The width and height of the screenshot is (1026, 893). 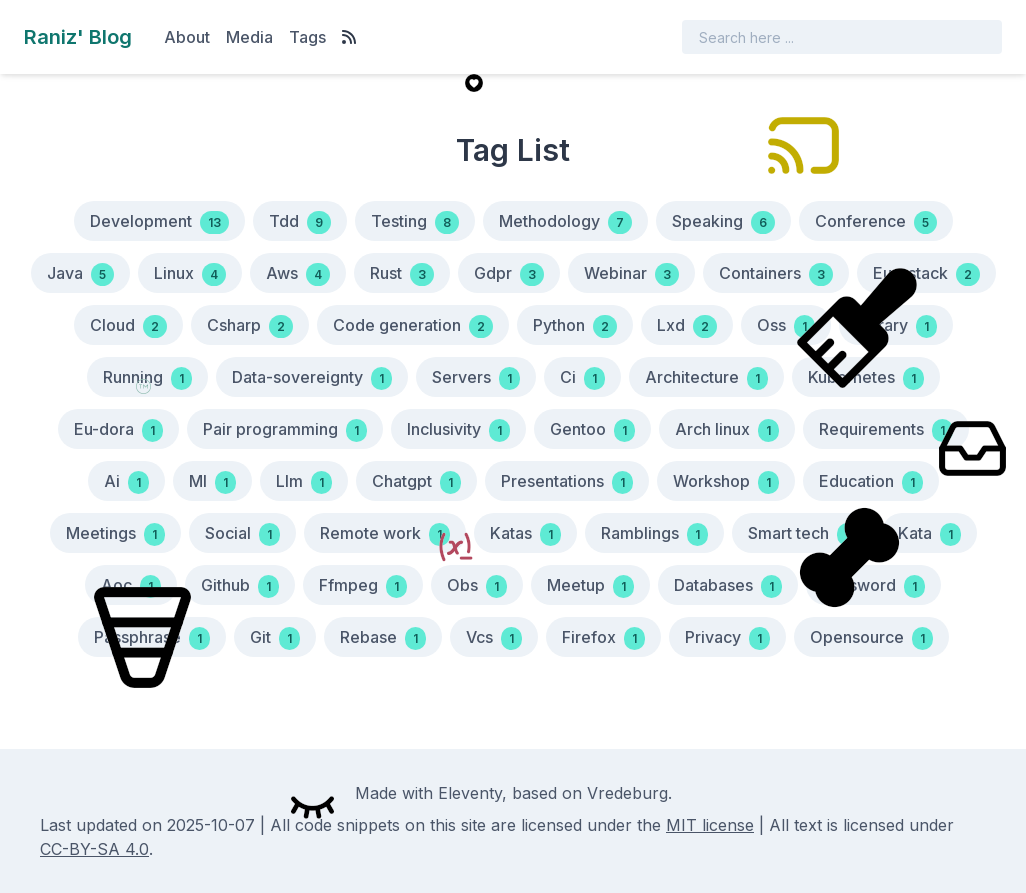 I want to click on access pet-related features or settings, so click(x=849, y=557).